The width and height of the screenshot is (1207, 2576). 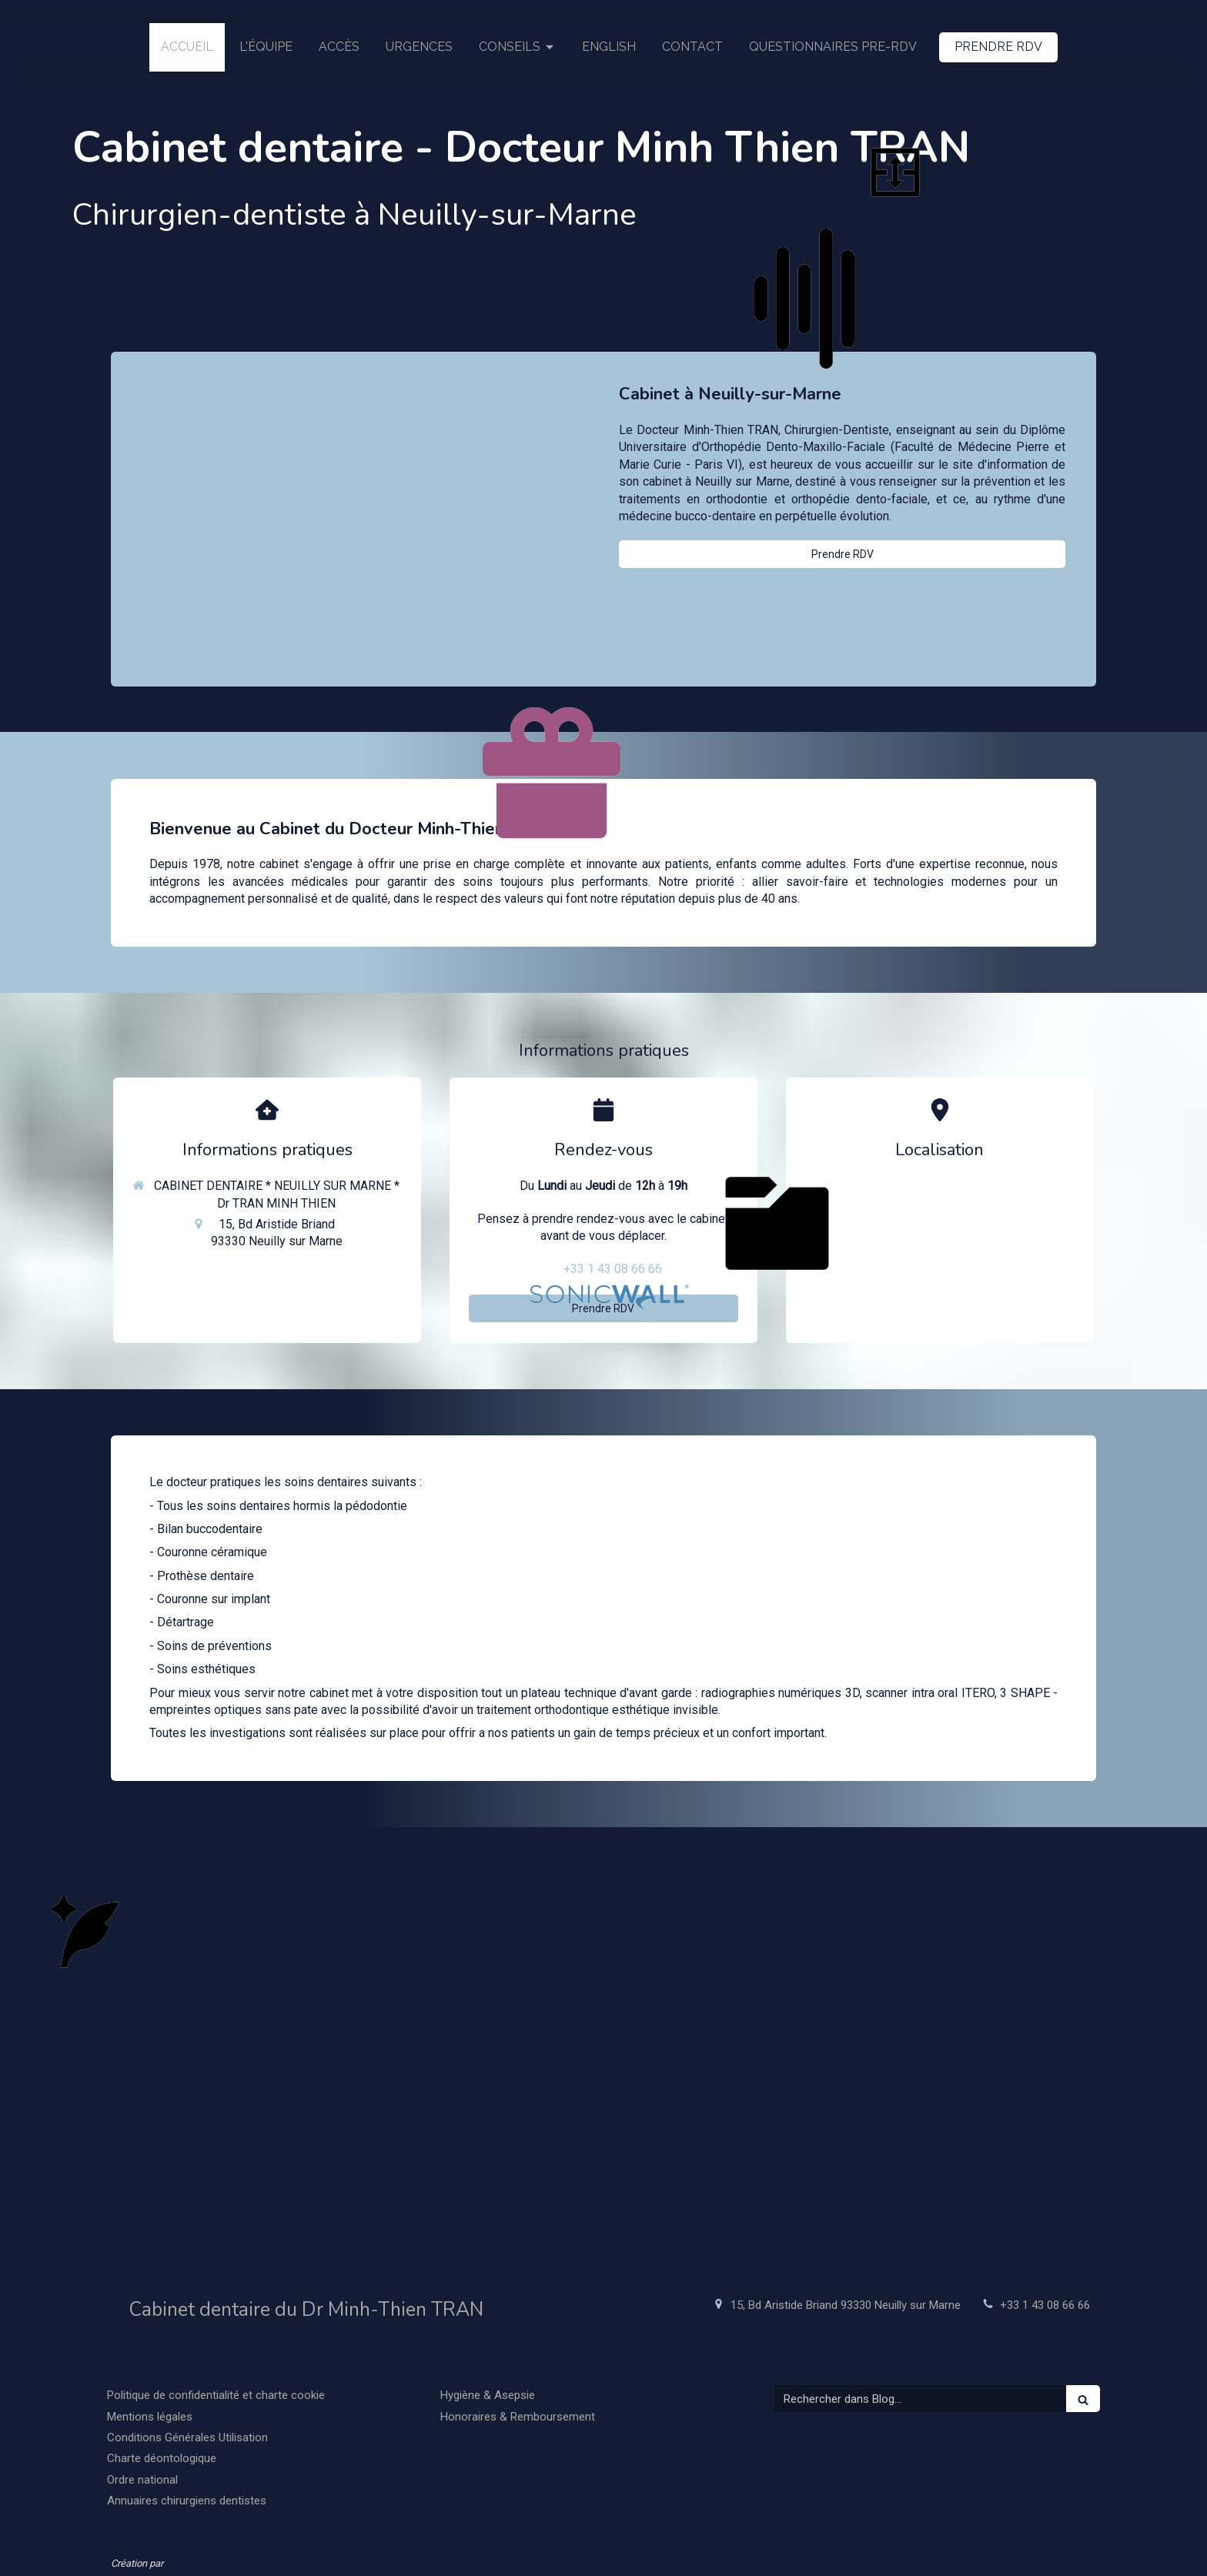 I want to click on sonicwall network security branding, so click(x=610, y=1298).